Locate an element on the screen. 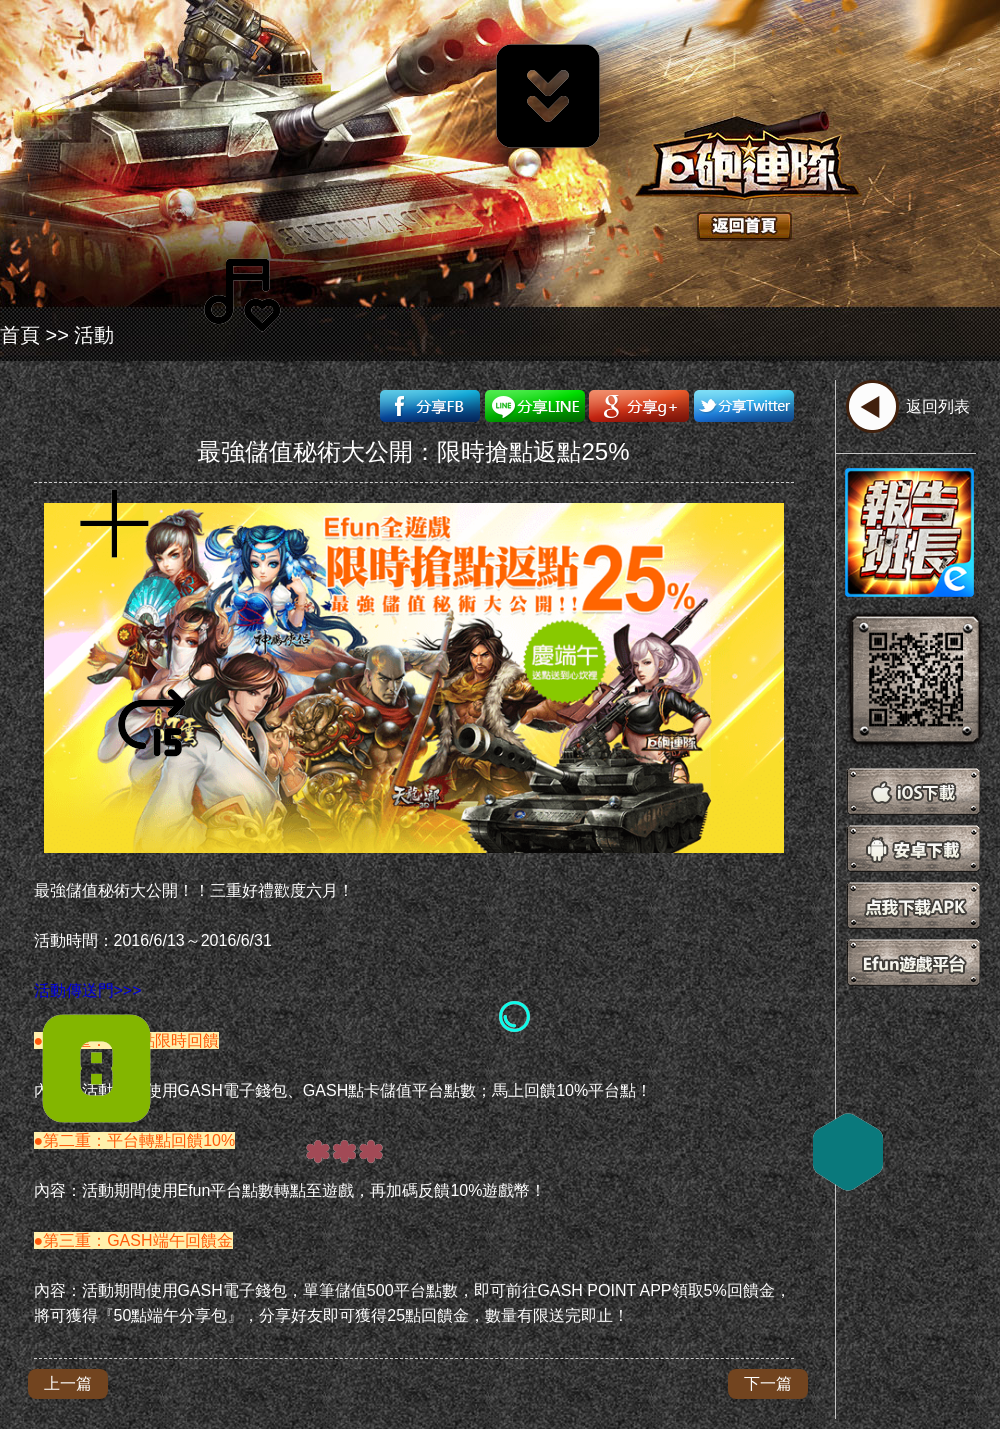 The width and height of the screenshot is (1000, 1429). apply inner shadow effect to bottom-left corner is located at coordinates (514, 1016).